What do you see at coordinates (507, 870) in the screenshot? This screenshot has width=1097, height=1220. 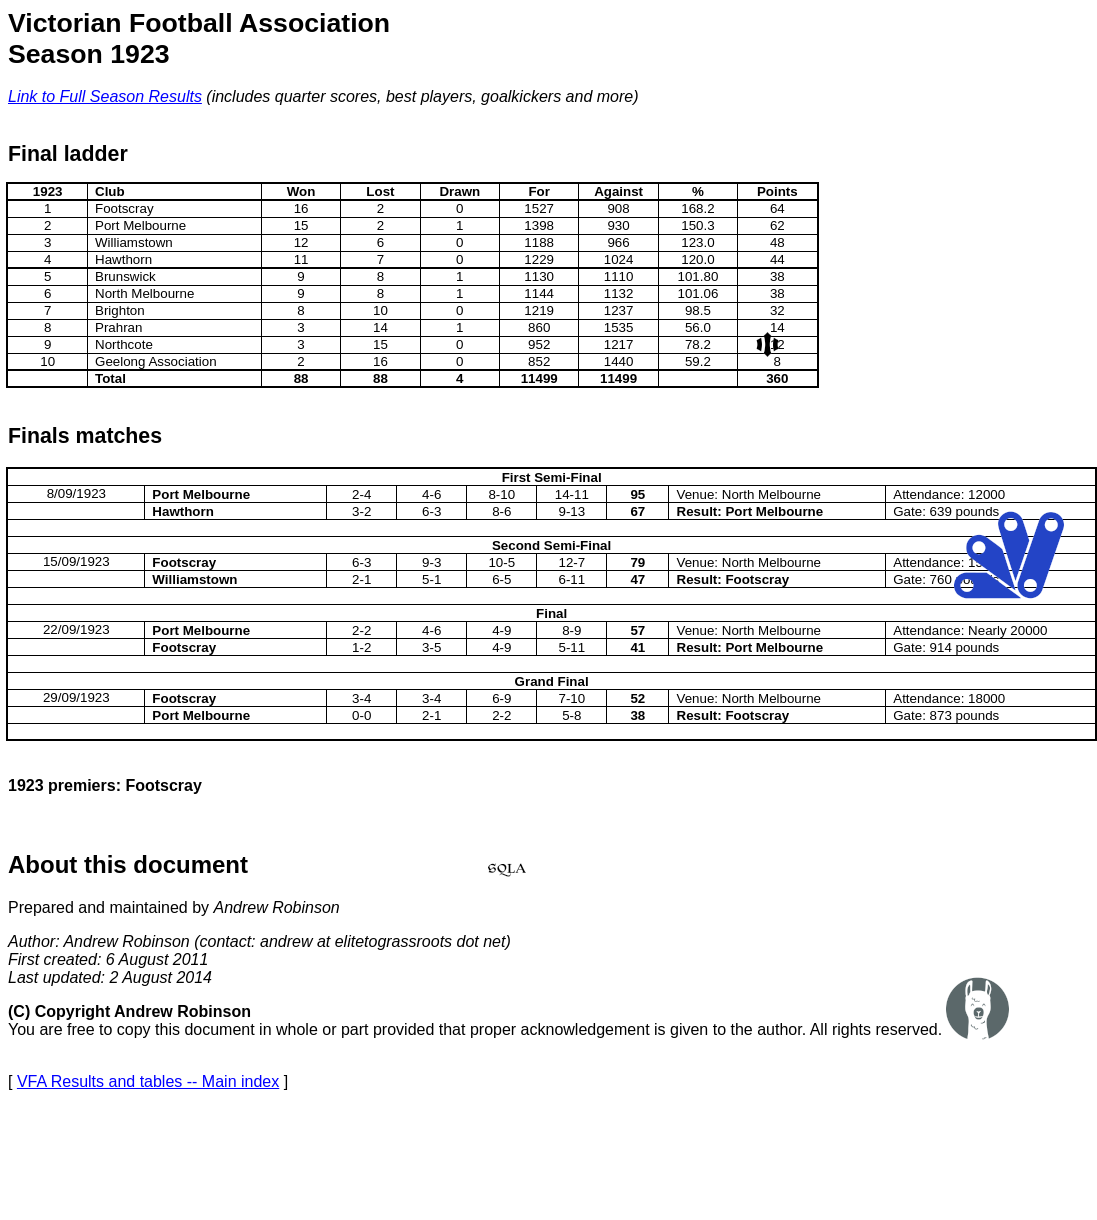 I see `sqlalchemy database toolkit logo` at bounding box center [507, 870].